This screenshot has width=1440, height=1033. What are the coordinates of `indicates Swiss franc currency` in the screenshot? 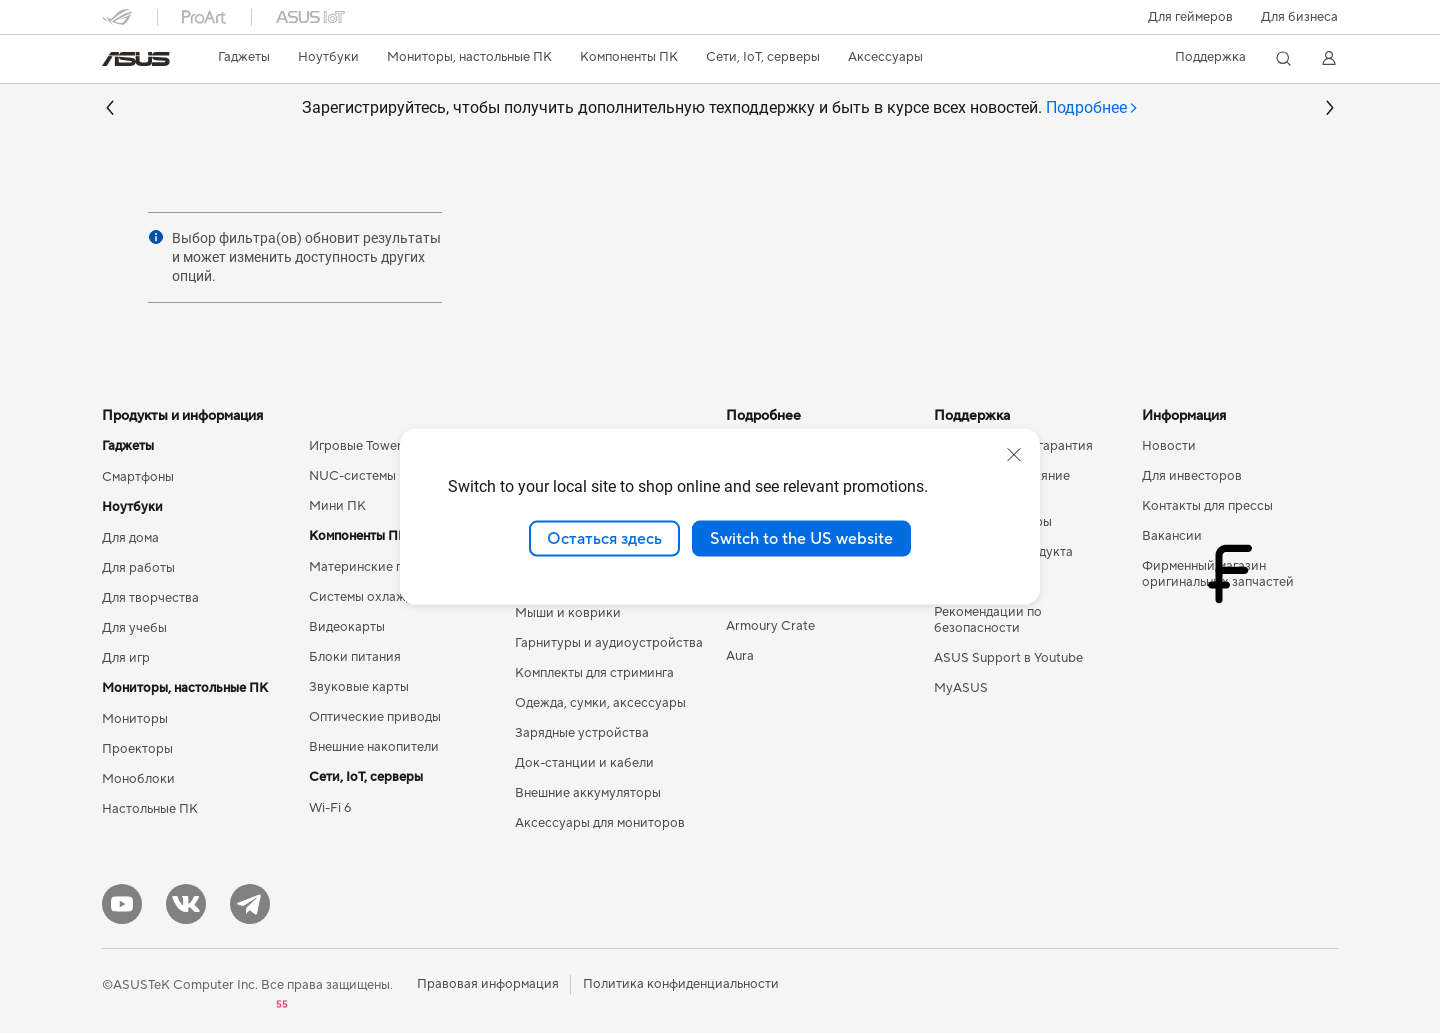 It's located at (1230, 574).